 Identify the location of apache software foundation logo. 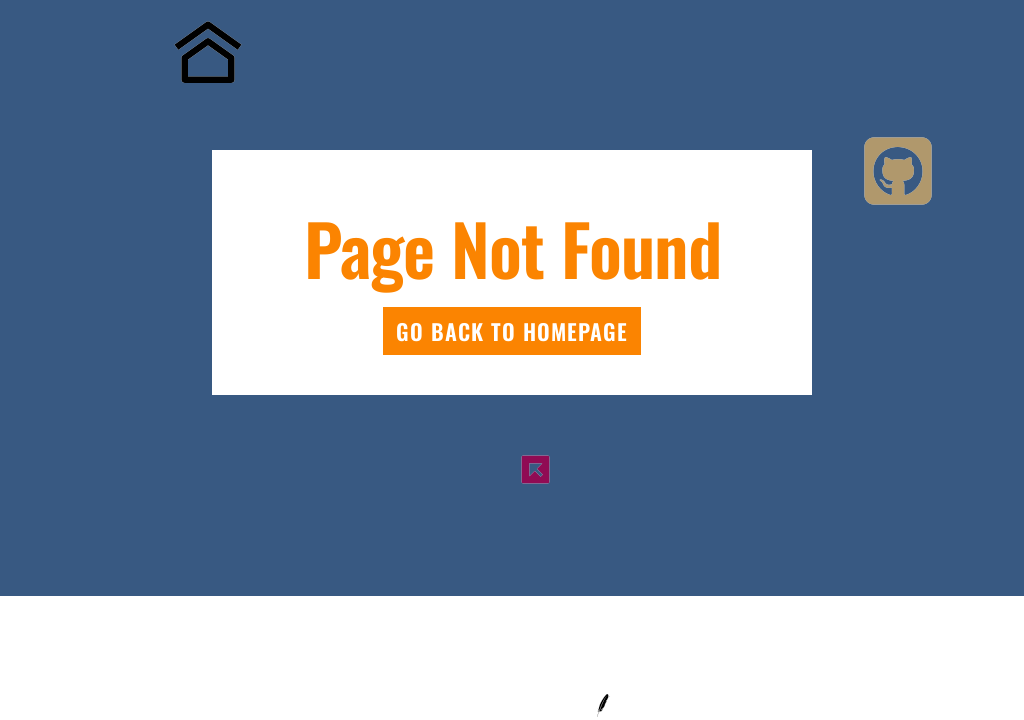
(603, 705).